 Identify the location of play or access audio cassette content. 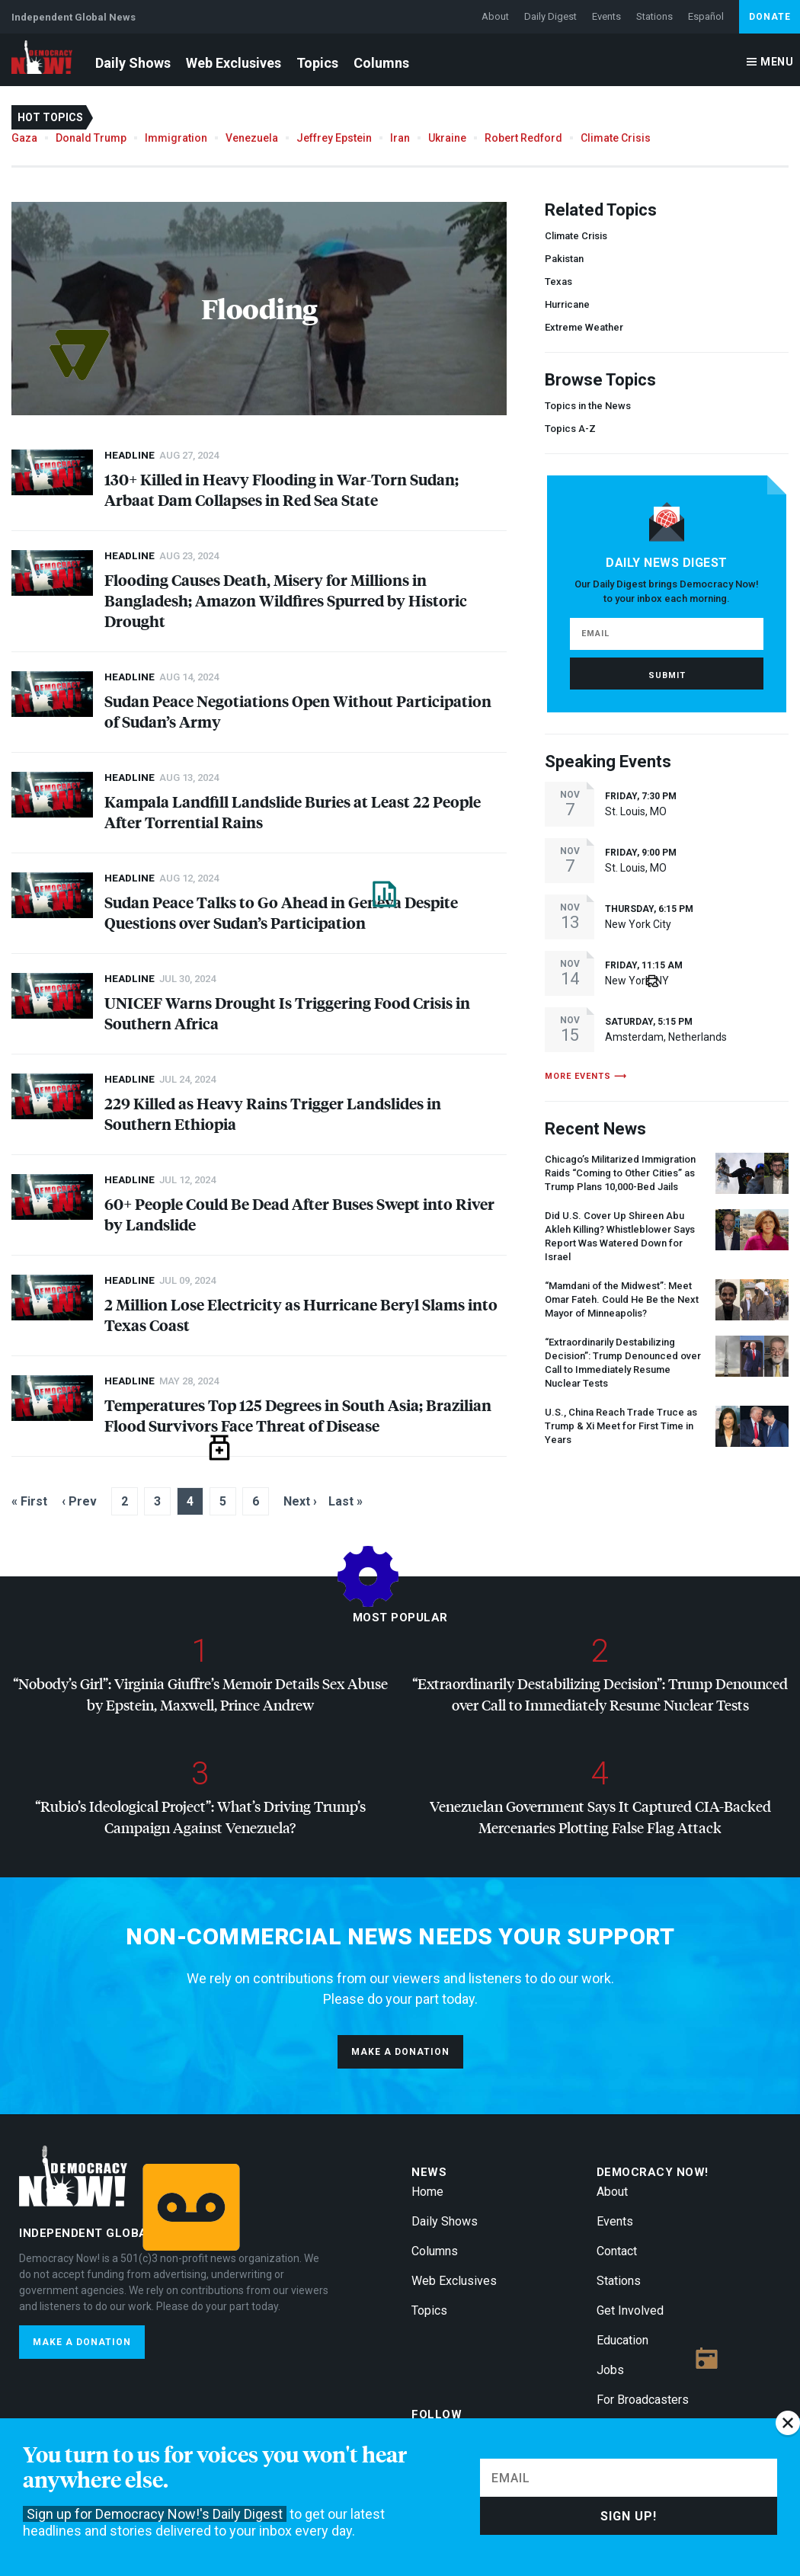
(191, 2207).